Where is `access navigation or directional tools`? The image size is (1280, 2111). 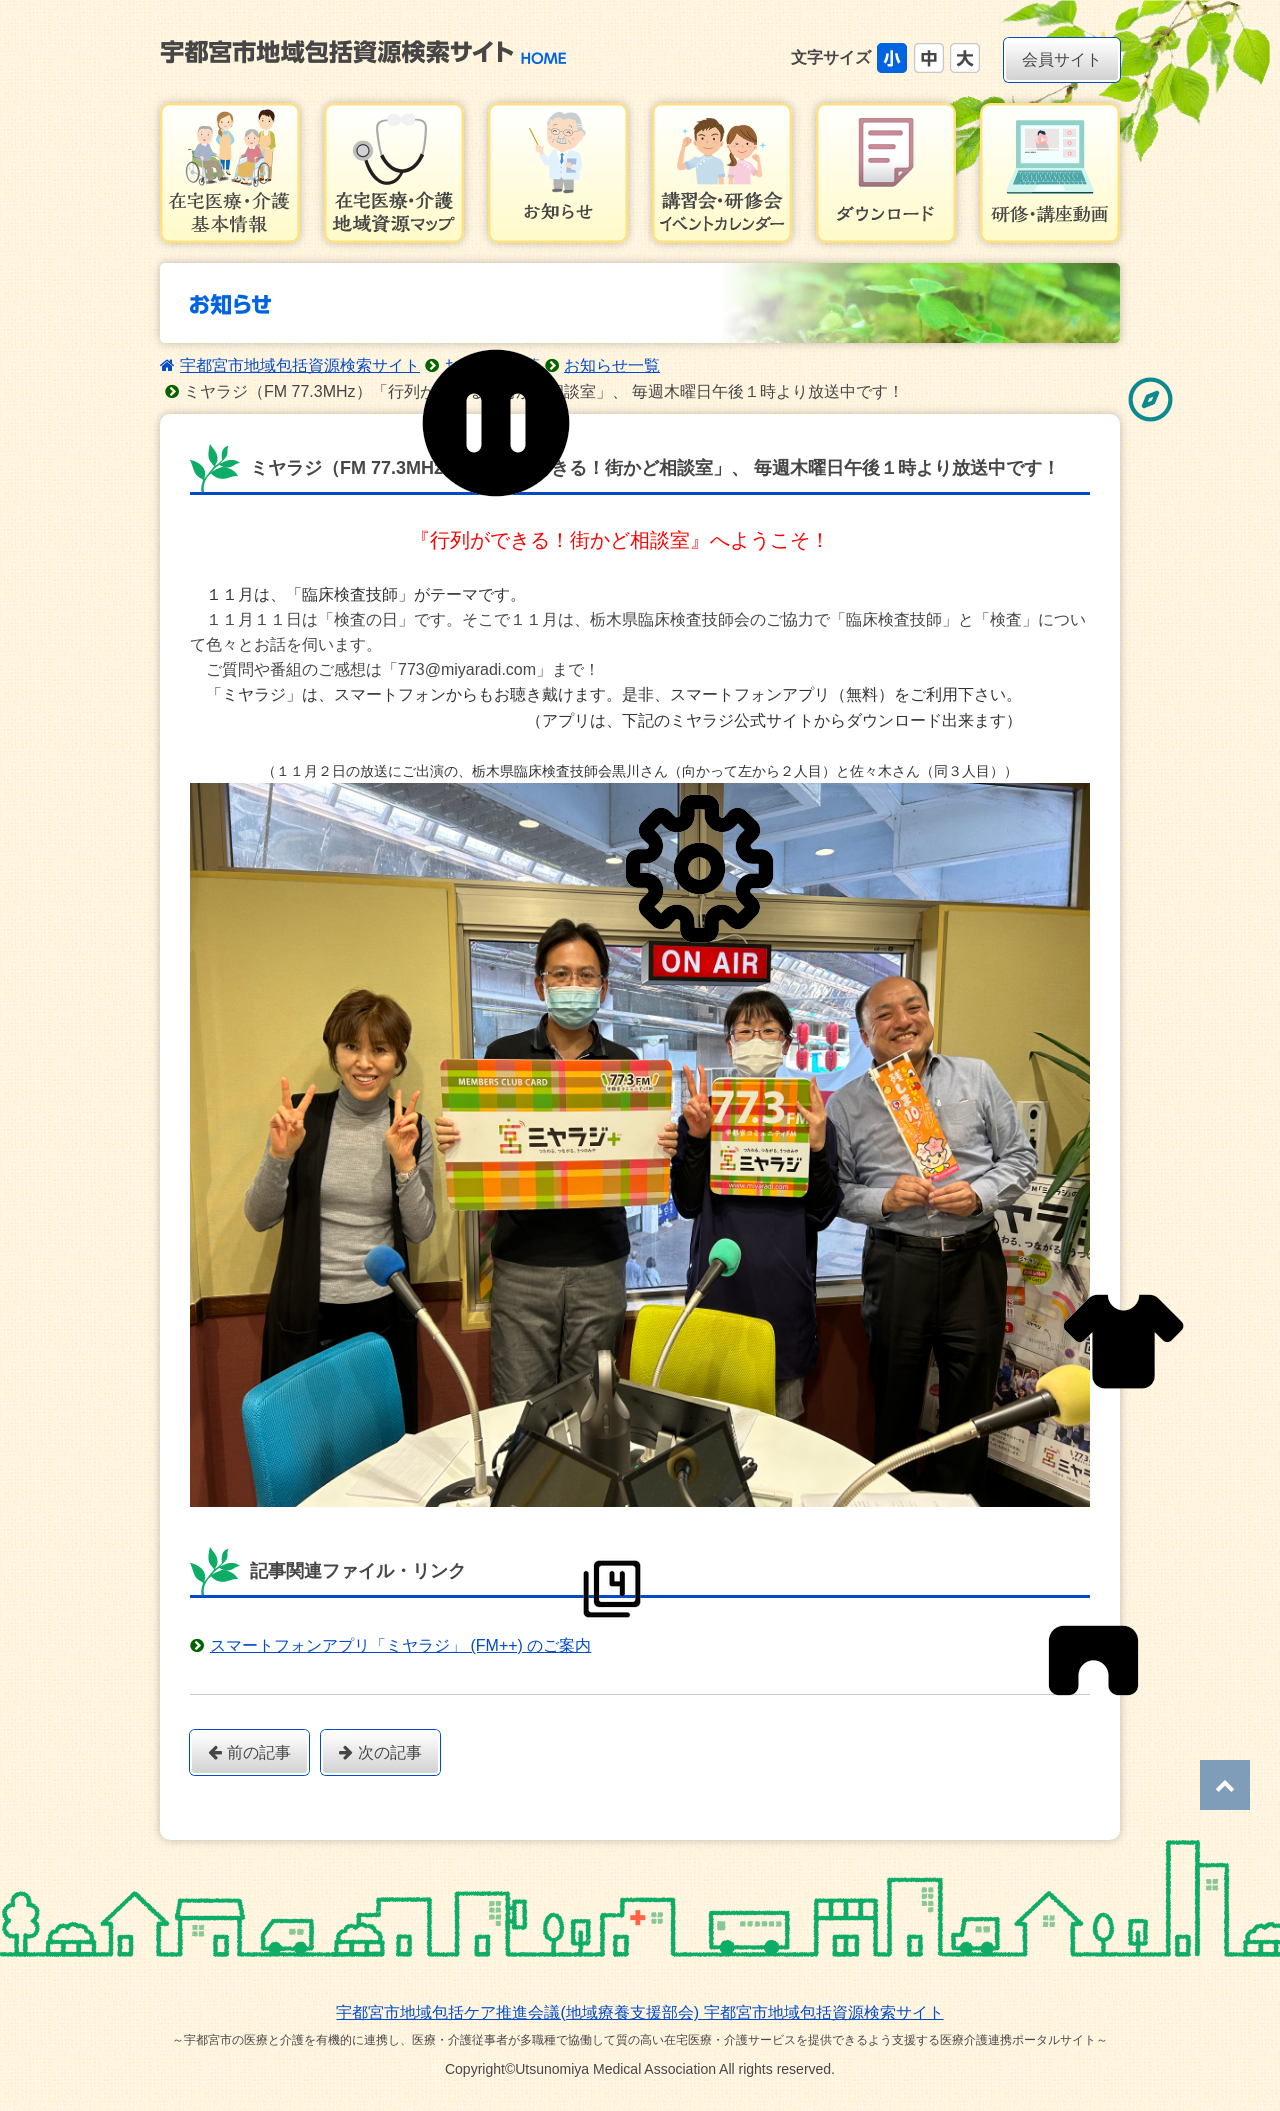
access navigation or directional tools is located at coordinates (1150, 399).